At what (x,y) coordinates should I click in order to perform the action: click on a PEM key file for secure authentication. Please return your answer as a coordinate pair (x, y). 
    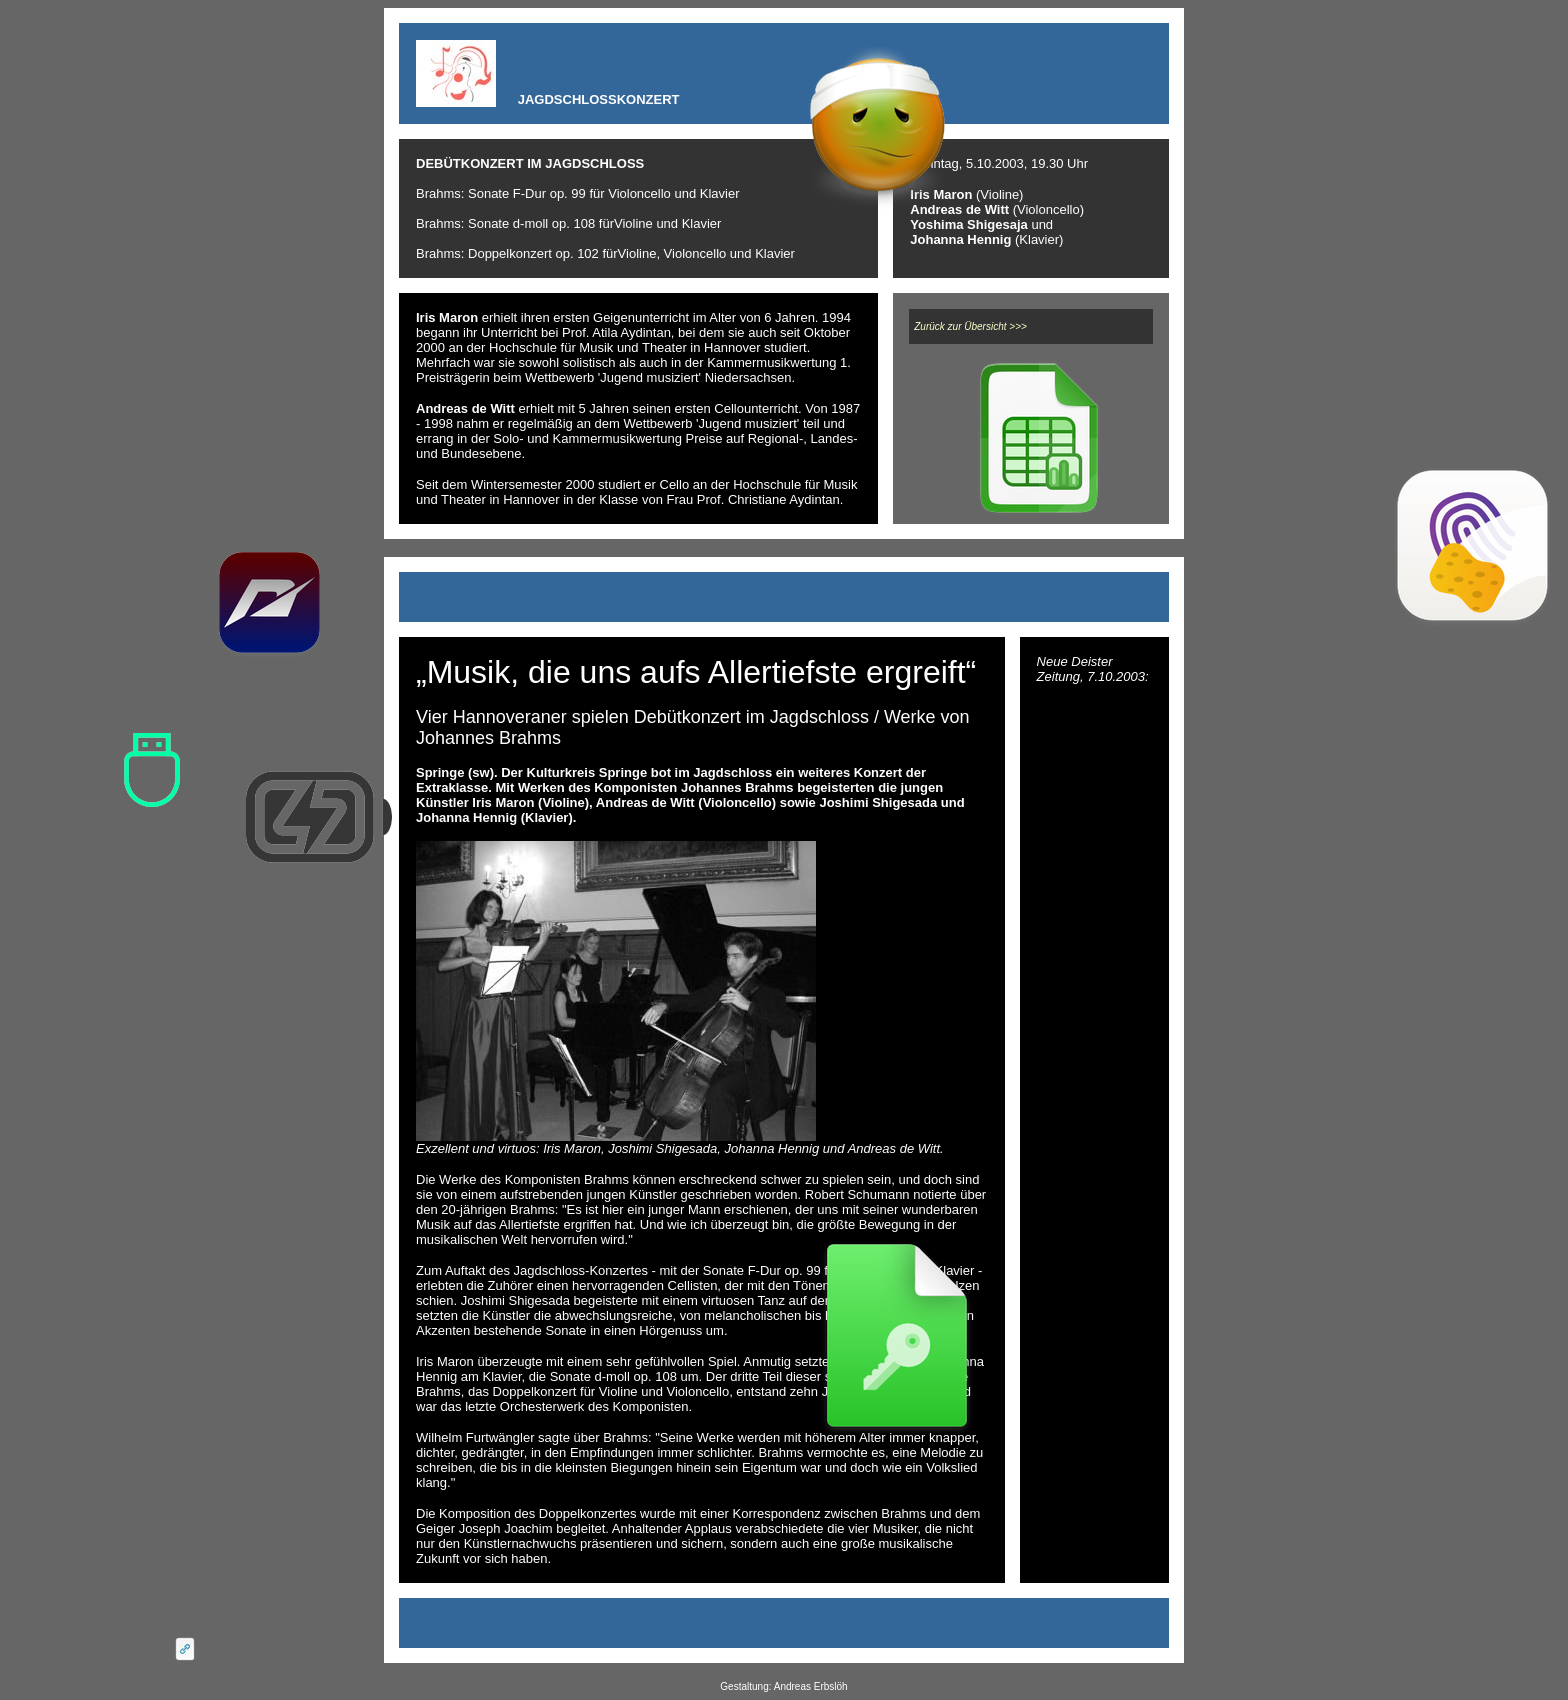
    Looking at the image, I should click on (897, 1339).